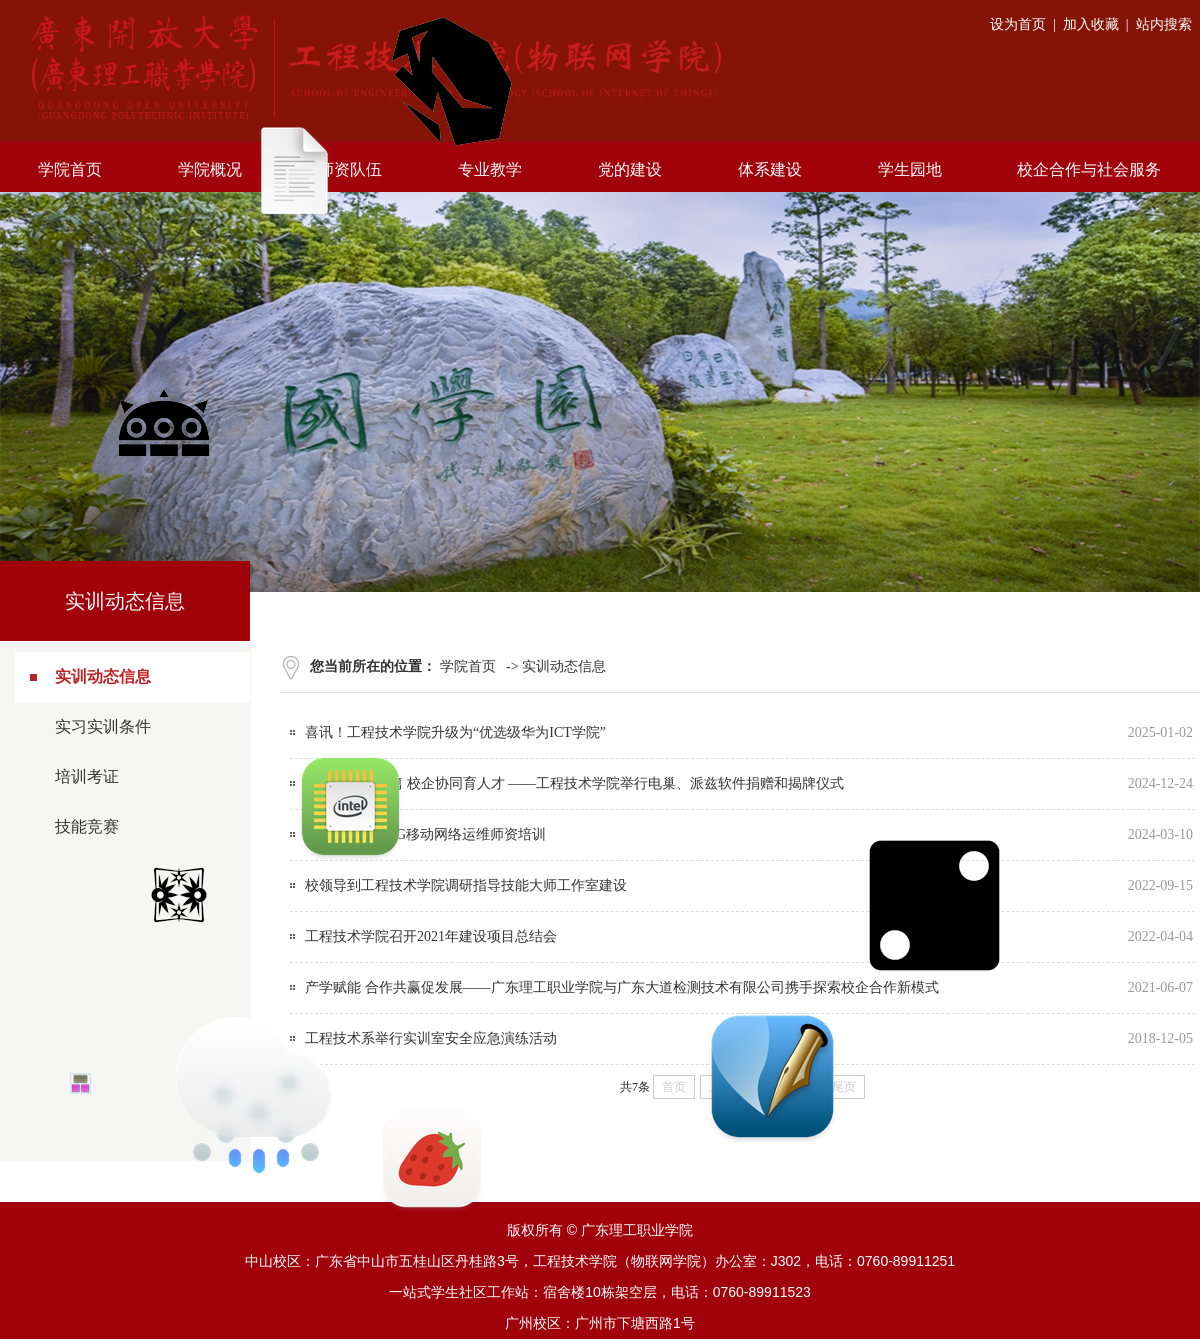  What do you see at coordinates (934, 905) in the screenshot?
I see `roll the dice or randomize` at bounding box center [934, 905].